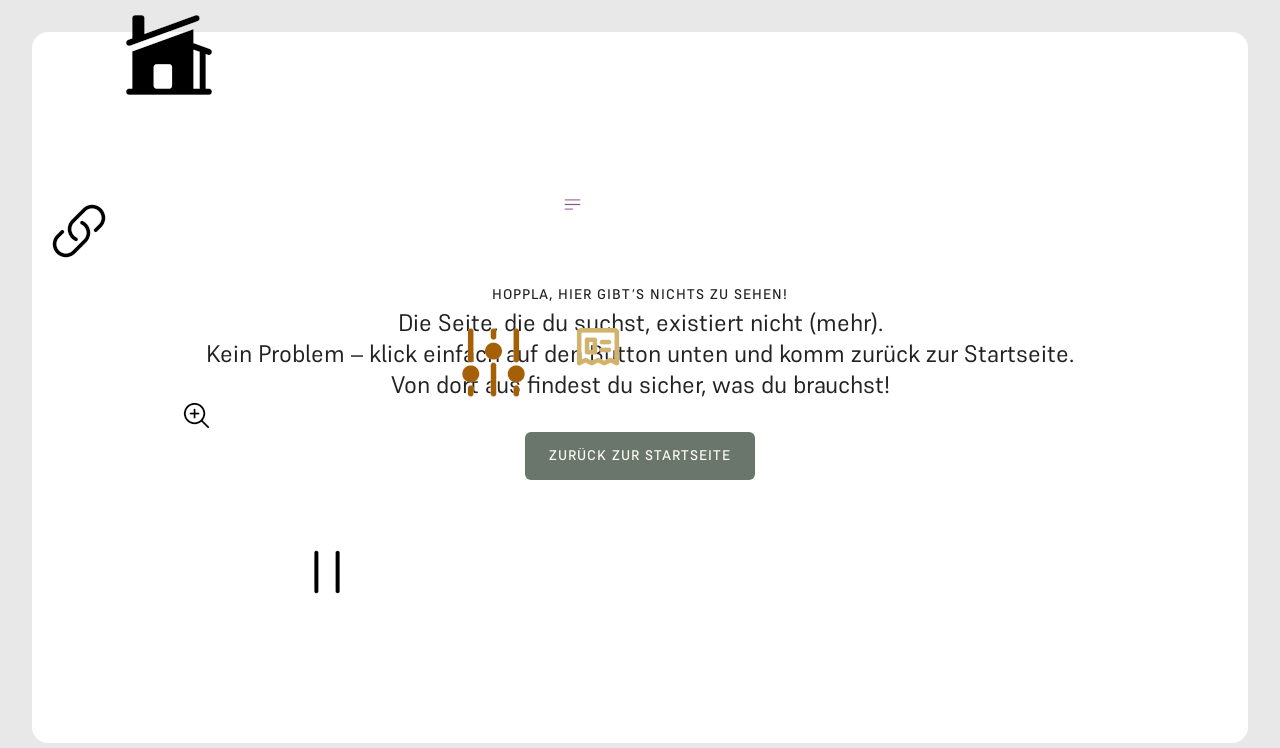 This screenshot has width=1280, height=748. What do you see at coordinates (79, 231) in the screenshot?
I see `copy or share a link` at bounding box center [79, 231].